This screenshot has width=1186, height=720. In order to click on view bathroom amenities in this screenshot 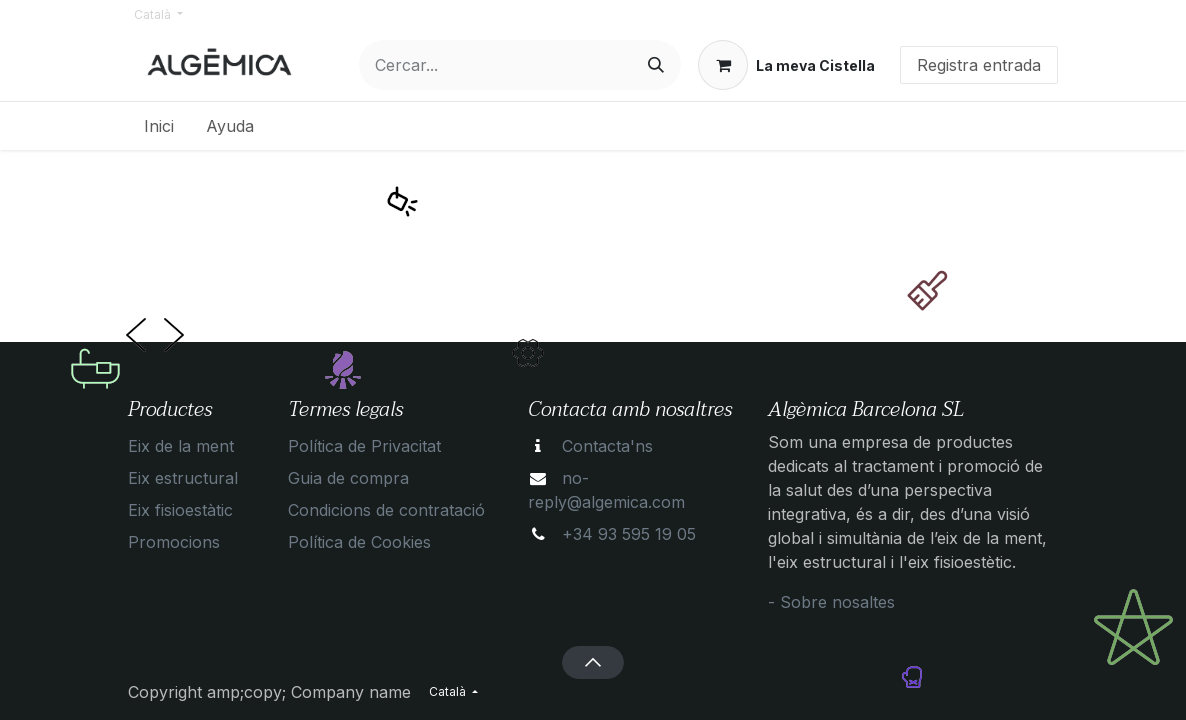, I will do `click(95, 369)`.